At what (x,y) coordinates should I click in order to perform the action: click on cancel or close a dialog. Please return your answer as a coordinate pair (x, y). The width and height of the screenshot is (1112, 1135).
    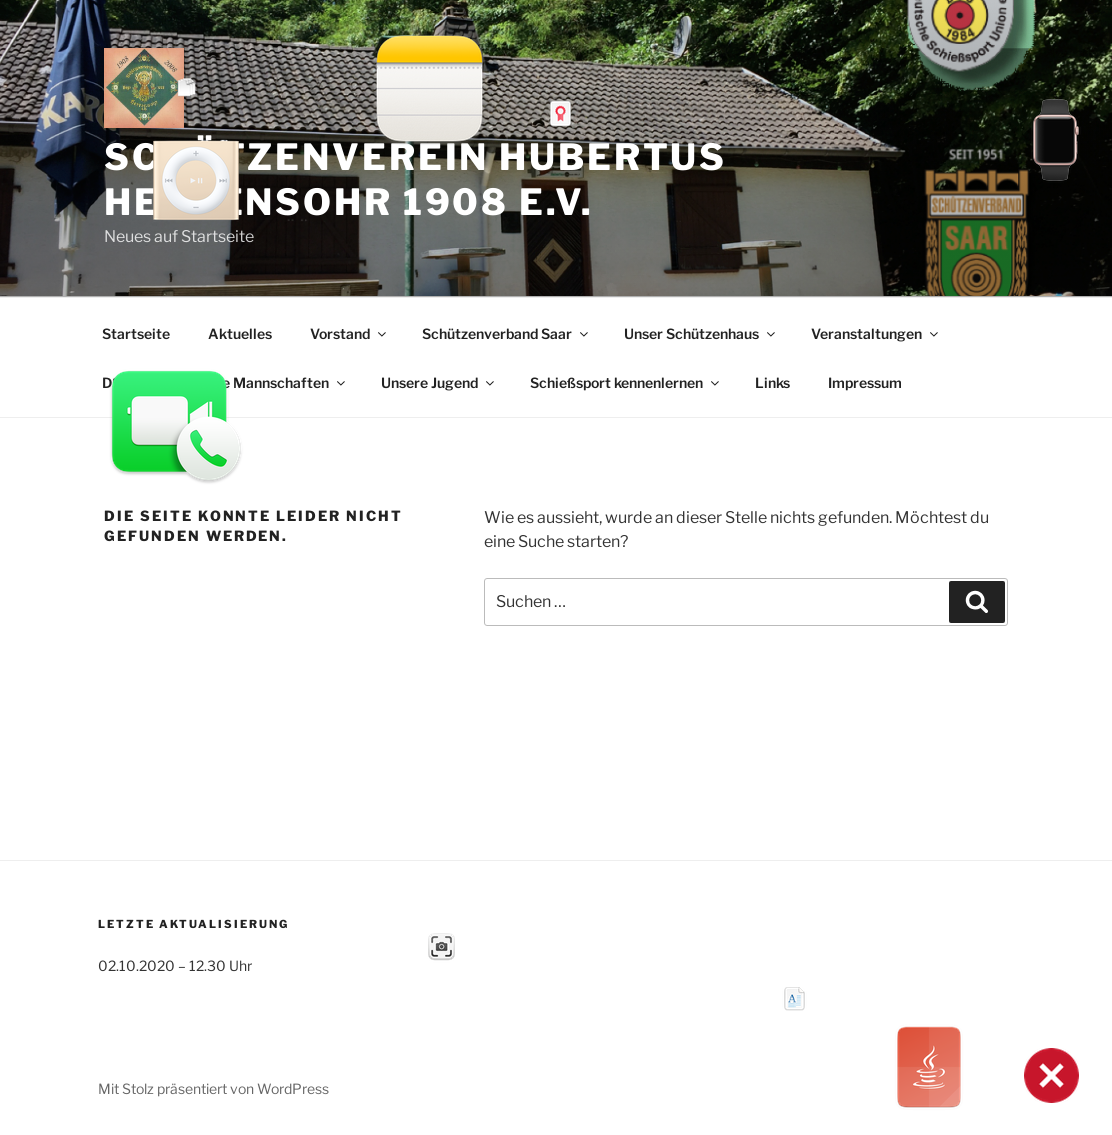
    Looking at the image, I should click on (1051, 1075).